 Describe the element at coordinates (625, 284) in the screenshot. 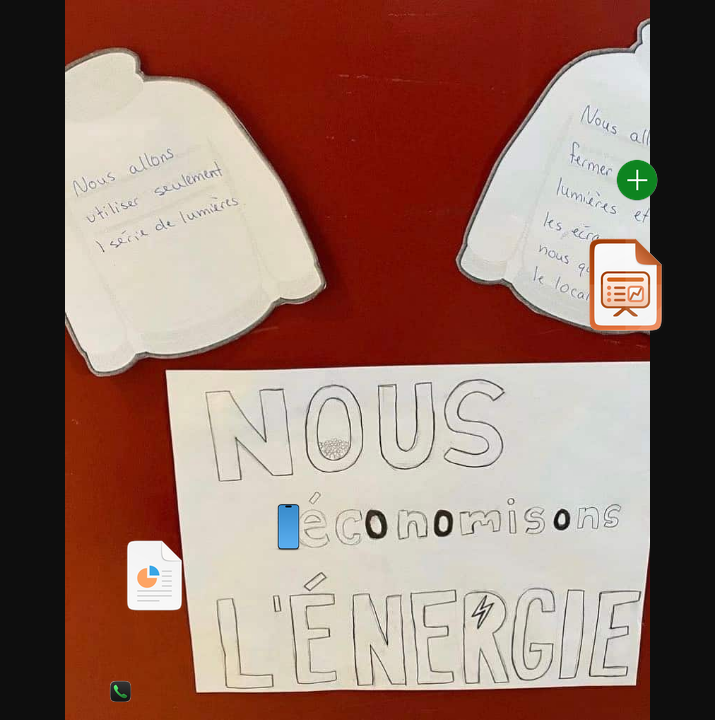

I see `open a presentation template file` at that location.